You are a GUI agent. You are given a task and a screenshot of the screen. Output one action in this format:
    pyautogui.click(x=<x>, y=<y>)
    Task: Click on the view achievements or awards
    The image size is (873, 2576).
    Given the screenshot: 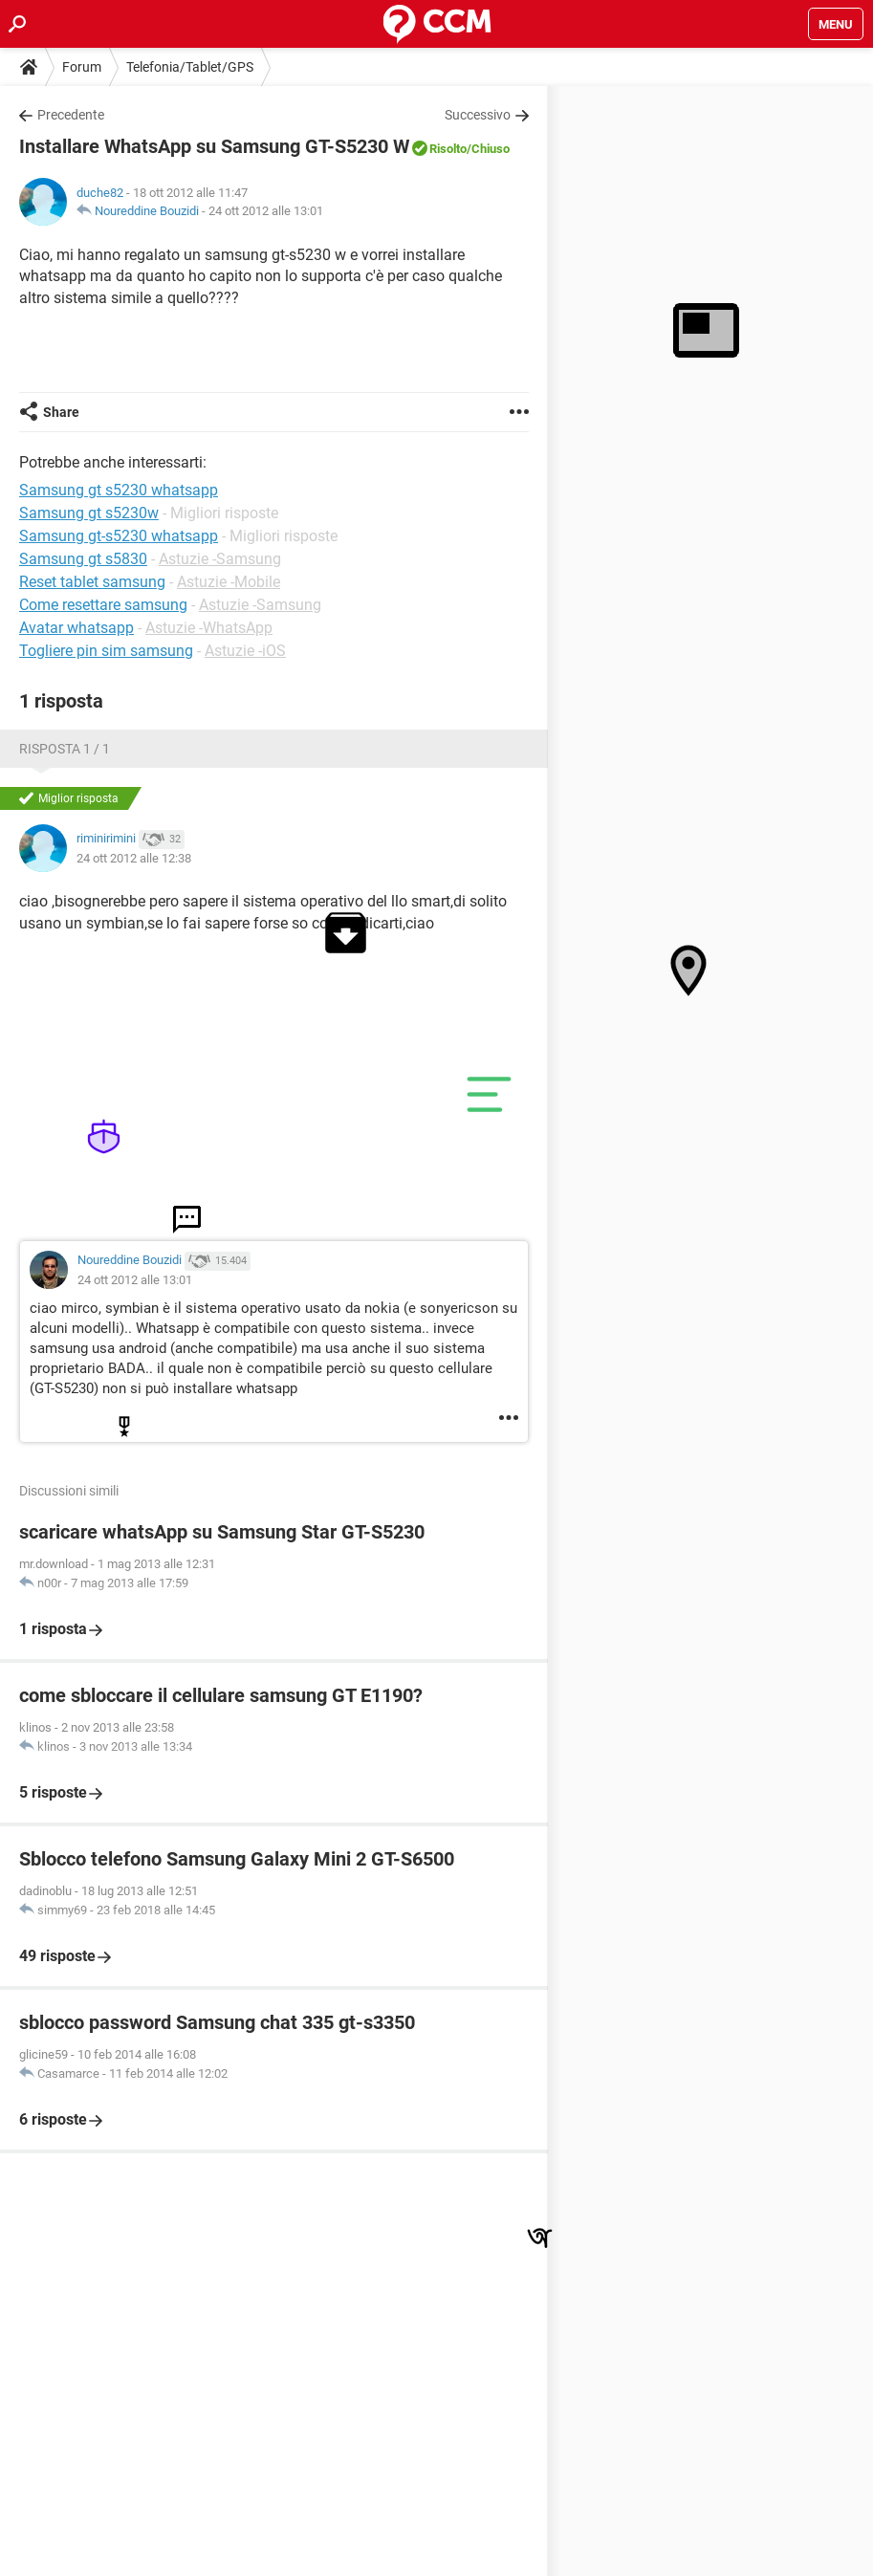 What is the action you would take?
    pyautogui.click(x=124, y=1427)
    